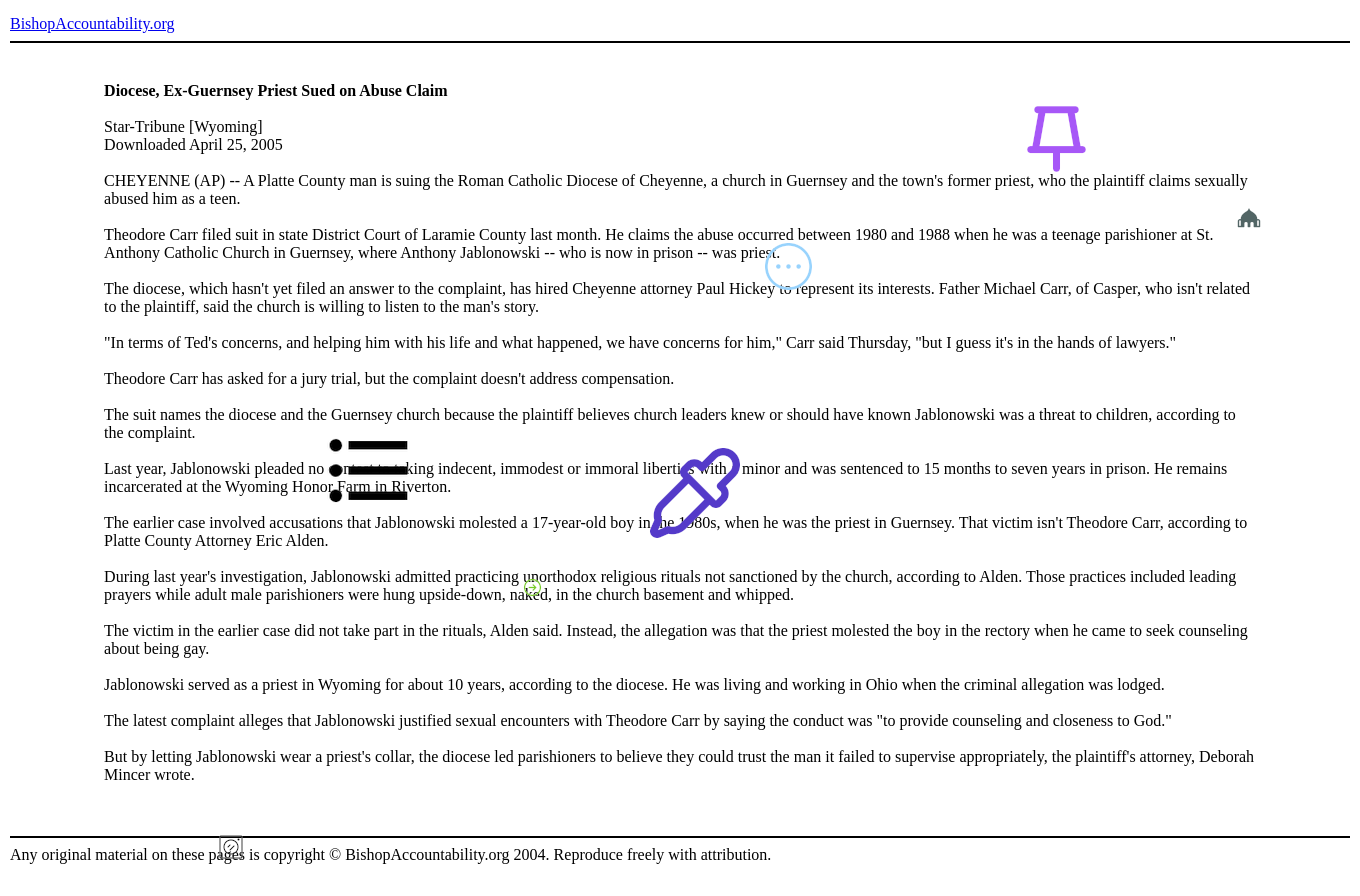 Image resolution: width=1360 pixels, height=896 pixels. What do you see at coordinates (532, 587) in the screenshot?
I see `proceed to the next step` at bounding box center [532, 587].